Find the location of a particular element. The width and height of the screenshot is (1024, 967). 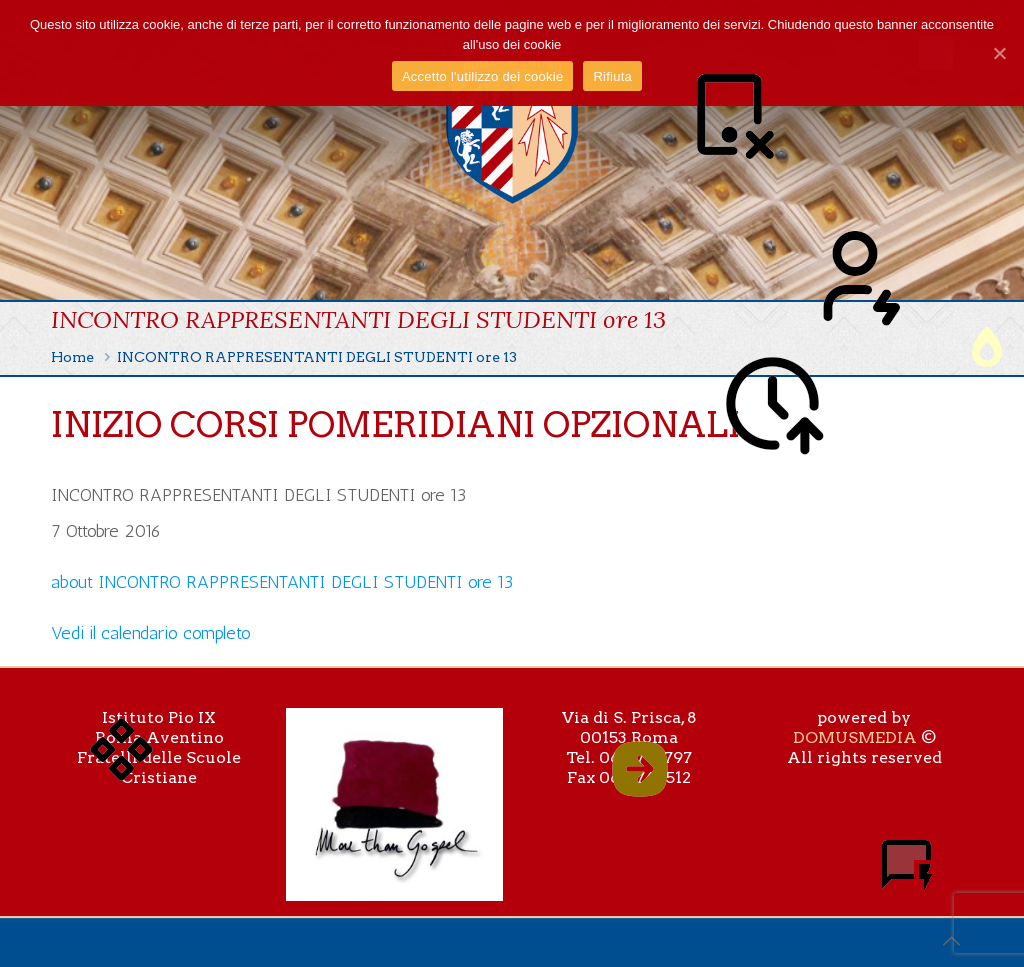

view UI components library is located at coordinates (121, 749).